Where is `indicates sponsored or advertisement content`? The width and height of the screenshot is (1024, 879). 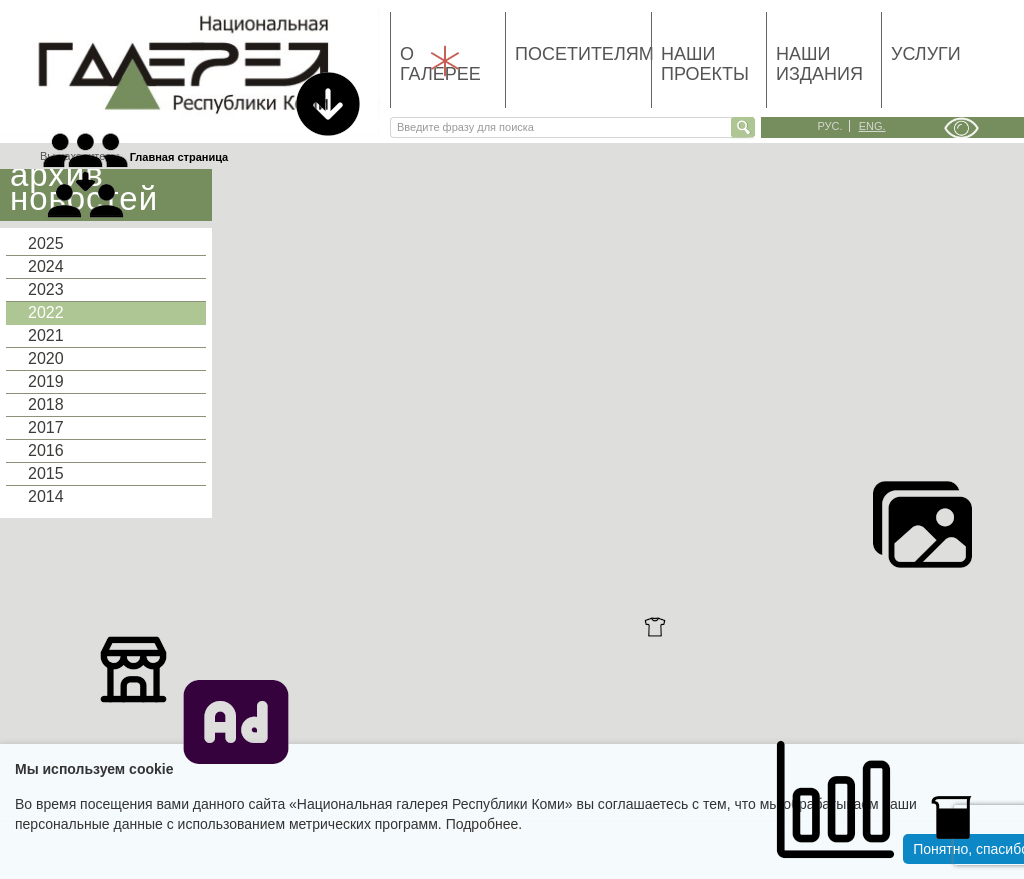
indicates sponsored or advertisement content is located at coordinates (236, 722).